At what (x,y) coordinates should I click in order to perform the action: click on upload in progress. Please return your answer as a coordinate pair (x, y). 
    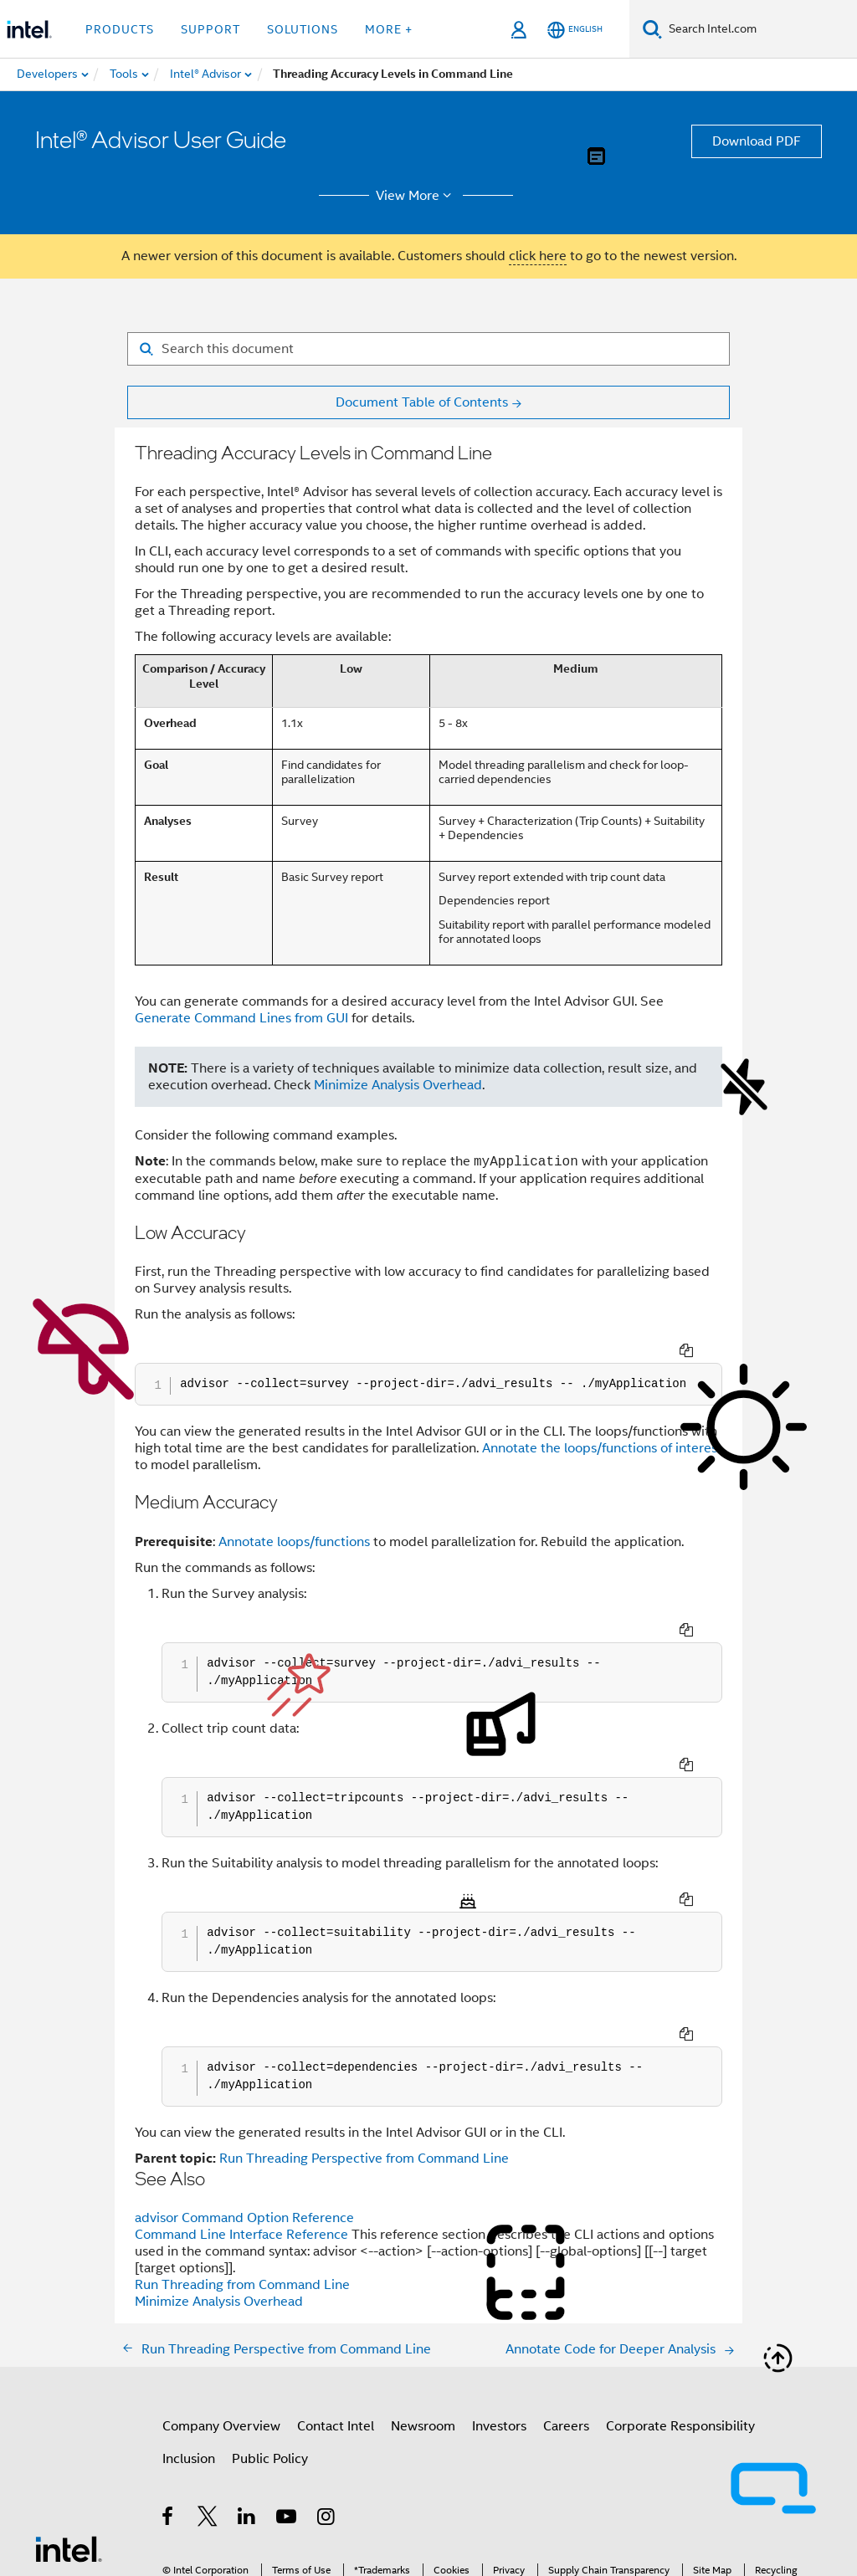
    Looking at the image, I should click on (777, 2358).